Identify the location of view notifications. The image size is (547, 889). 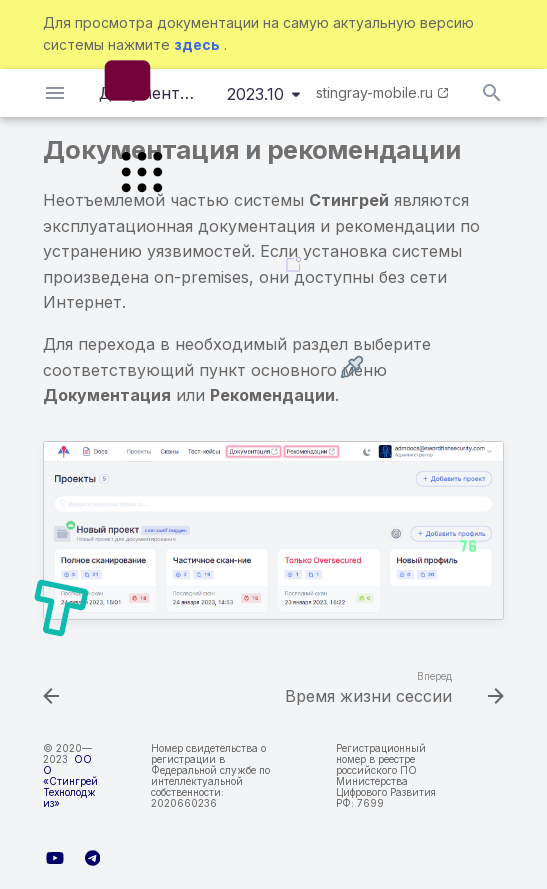
(293, 264).